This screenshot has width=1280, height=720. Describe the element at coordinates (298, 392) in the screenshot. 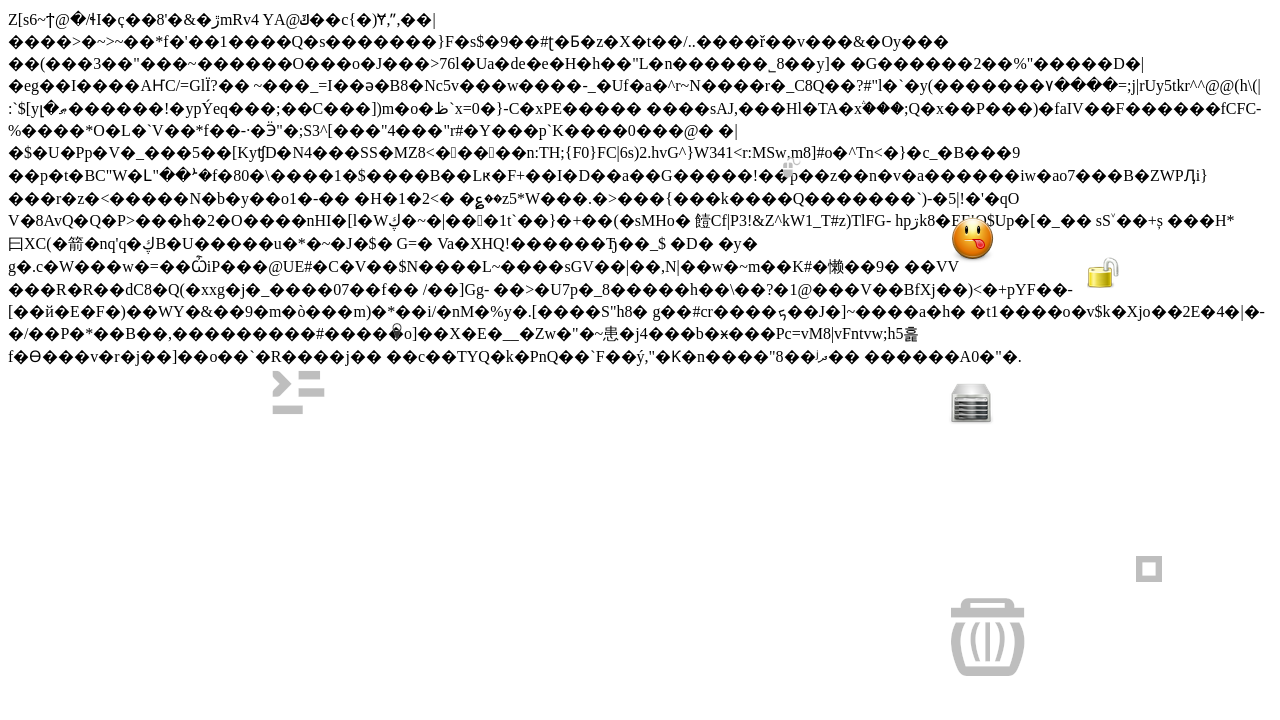

I see `decrease text indentation (right-to-left layout)` at that location.